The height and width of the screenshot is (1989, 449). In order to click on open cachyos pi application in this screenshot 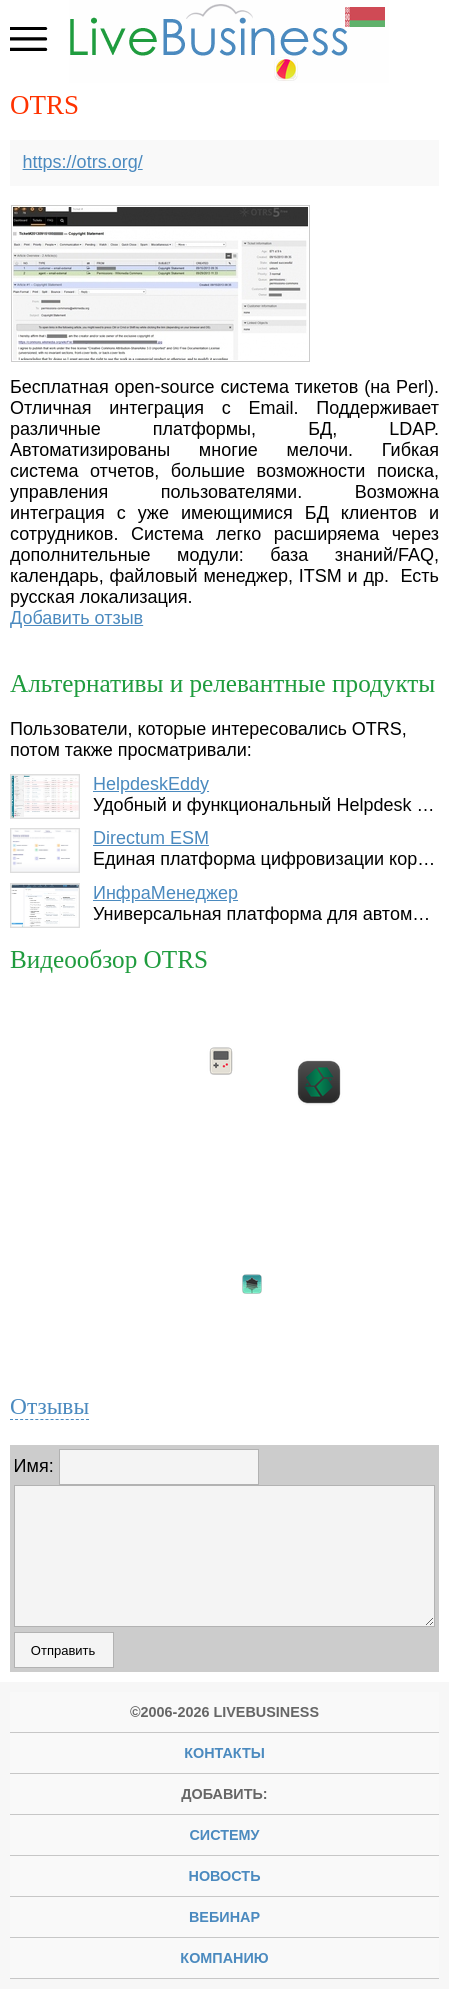, I will do `click(319, 1082)`.